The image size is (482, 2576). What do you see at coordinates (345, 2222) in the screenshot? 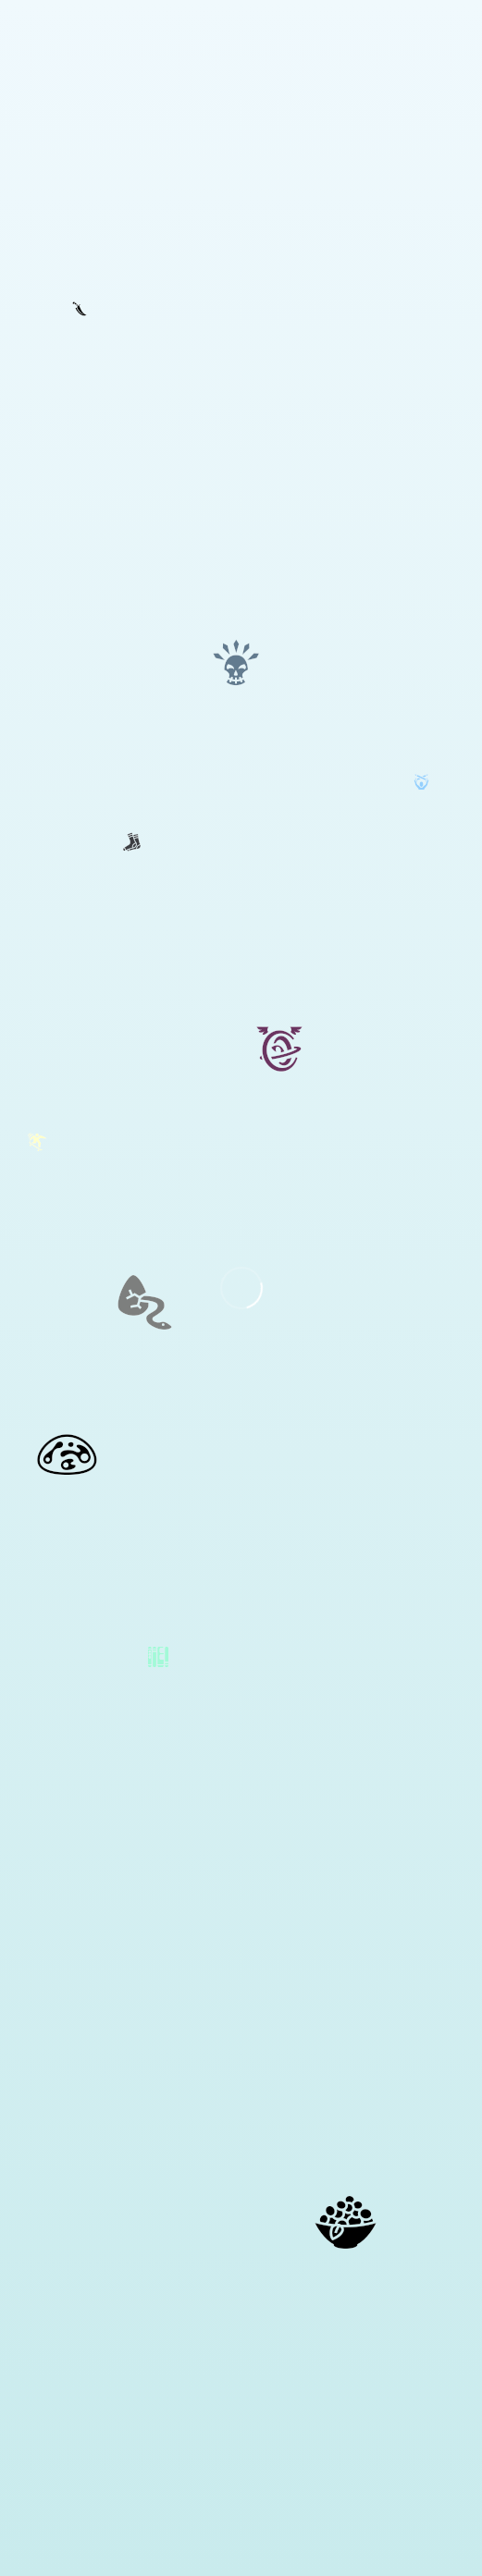
I see `view fruit or berry recipes` at bounding box center [345, 2222].